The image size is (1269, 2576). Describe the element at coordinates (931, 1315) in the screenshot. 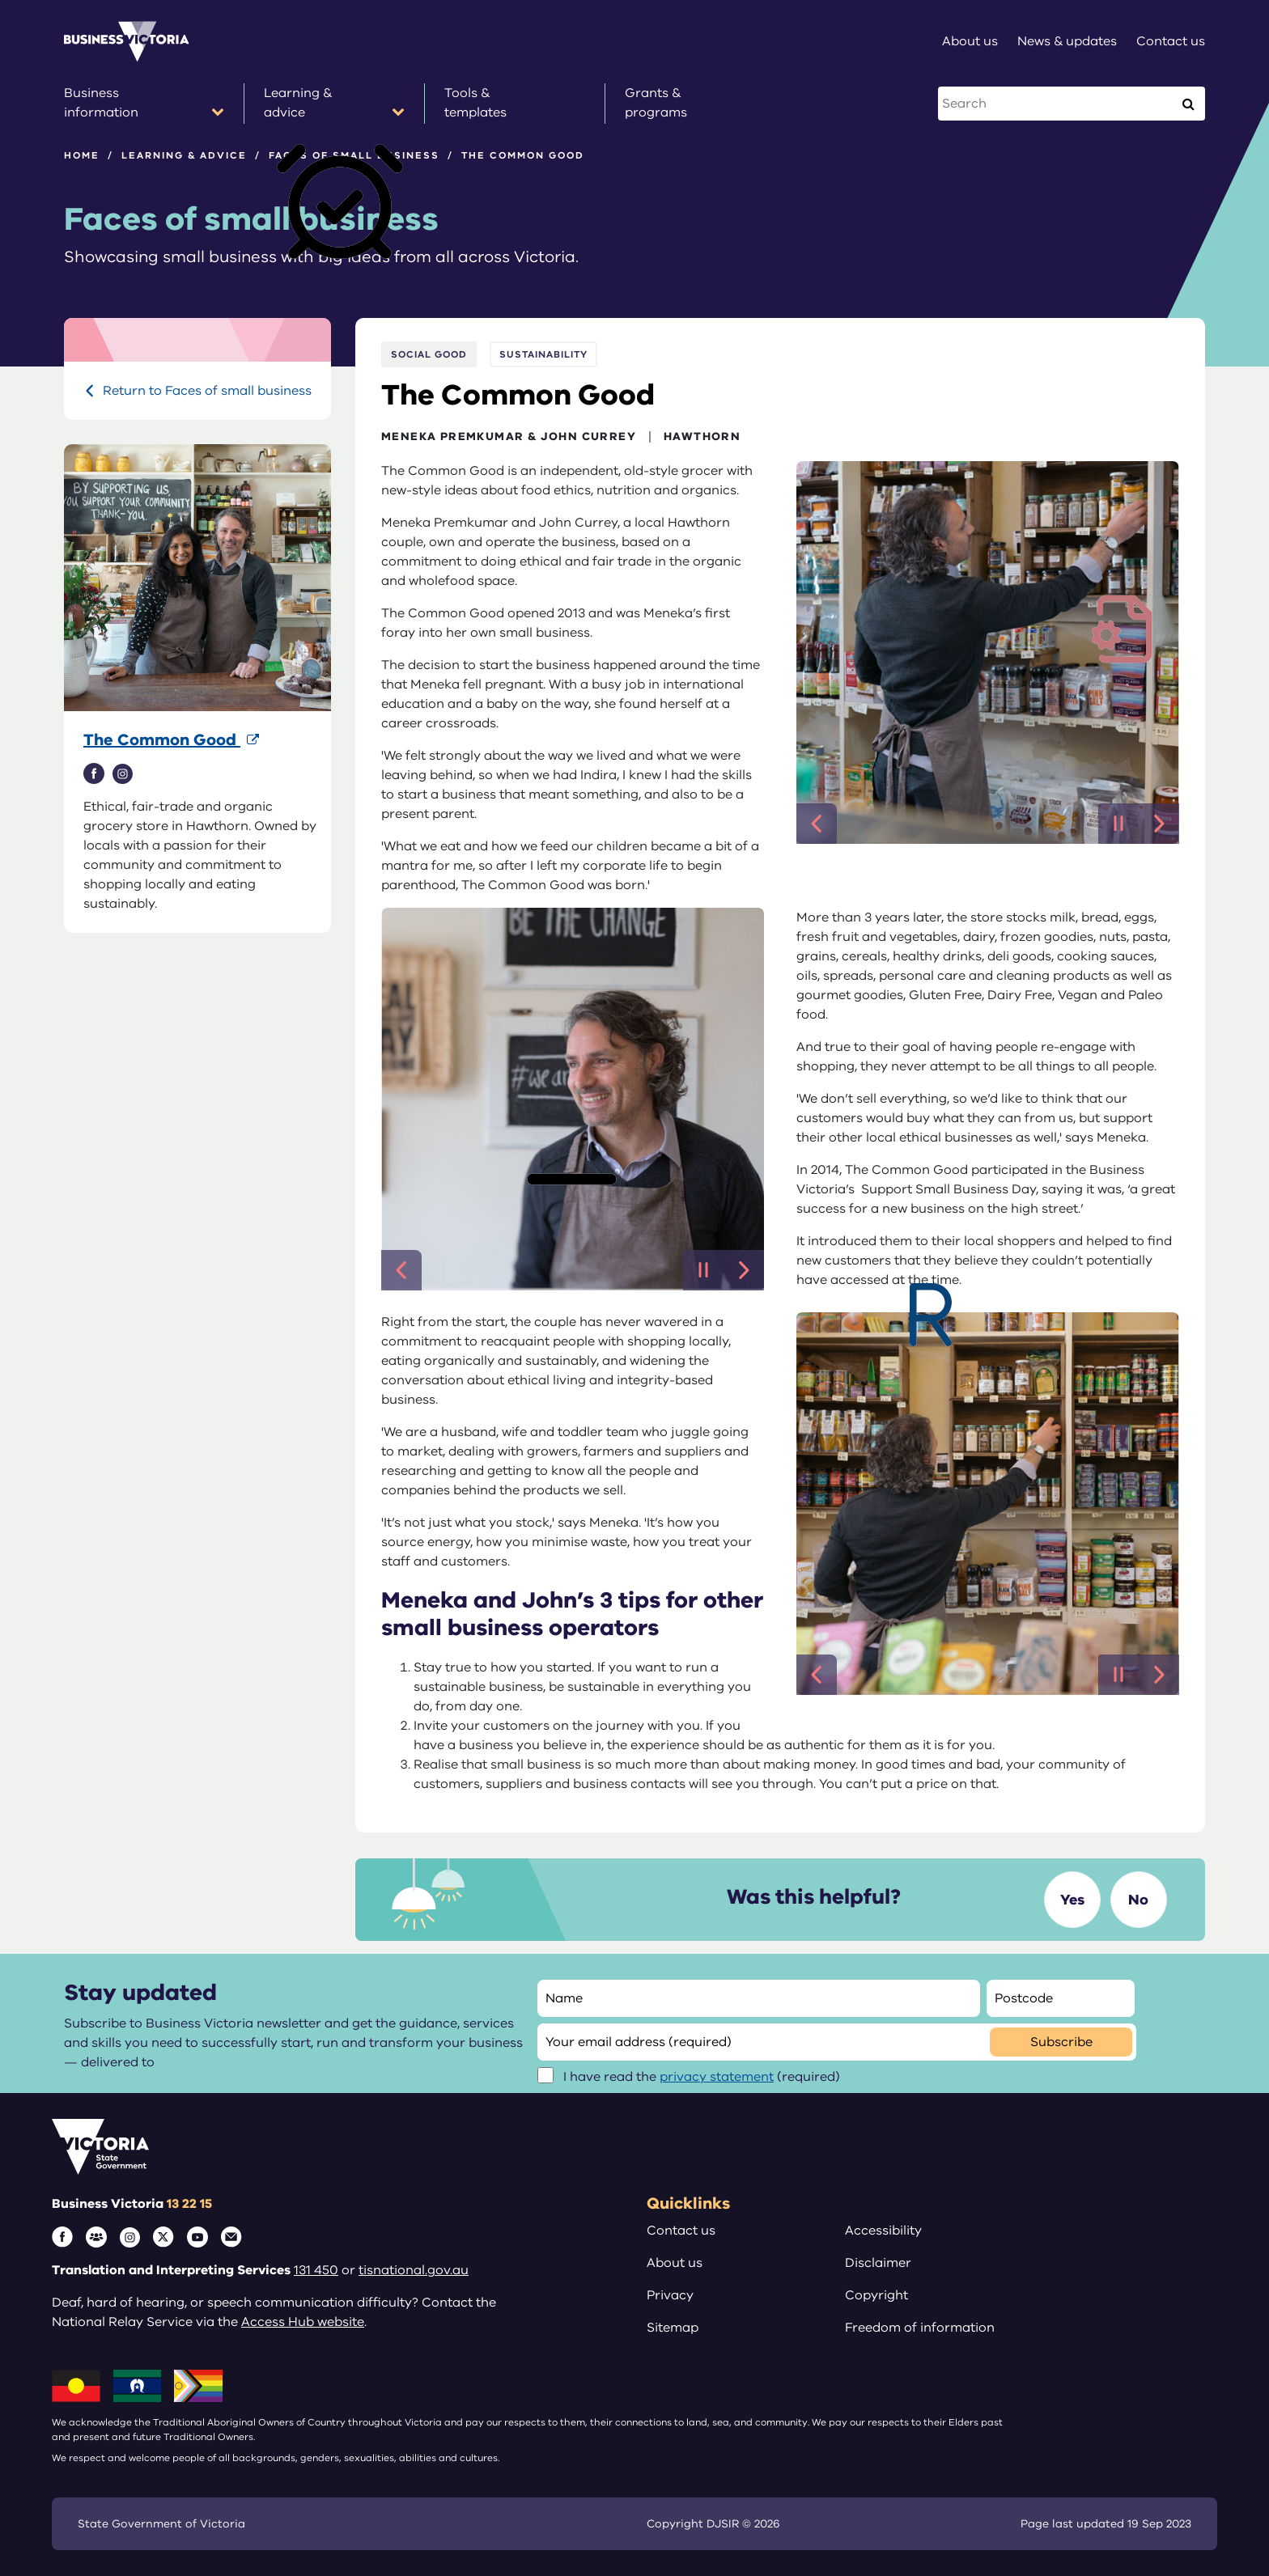

I see `indicates items starting with the letter R` at that location.